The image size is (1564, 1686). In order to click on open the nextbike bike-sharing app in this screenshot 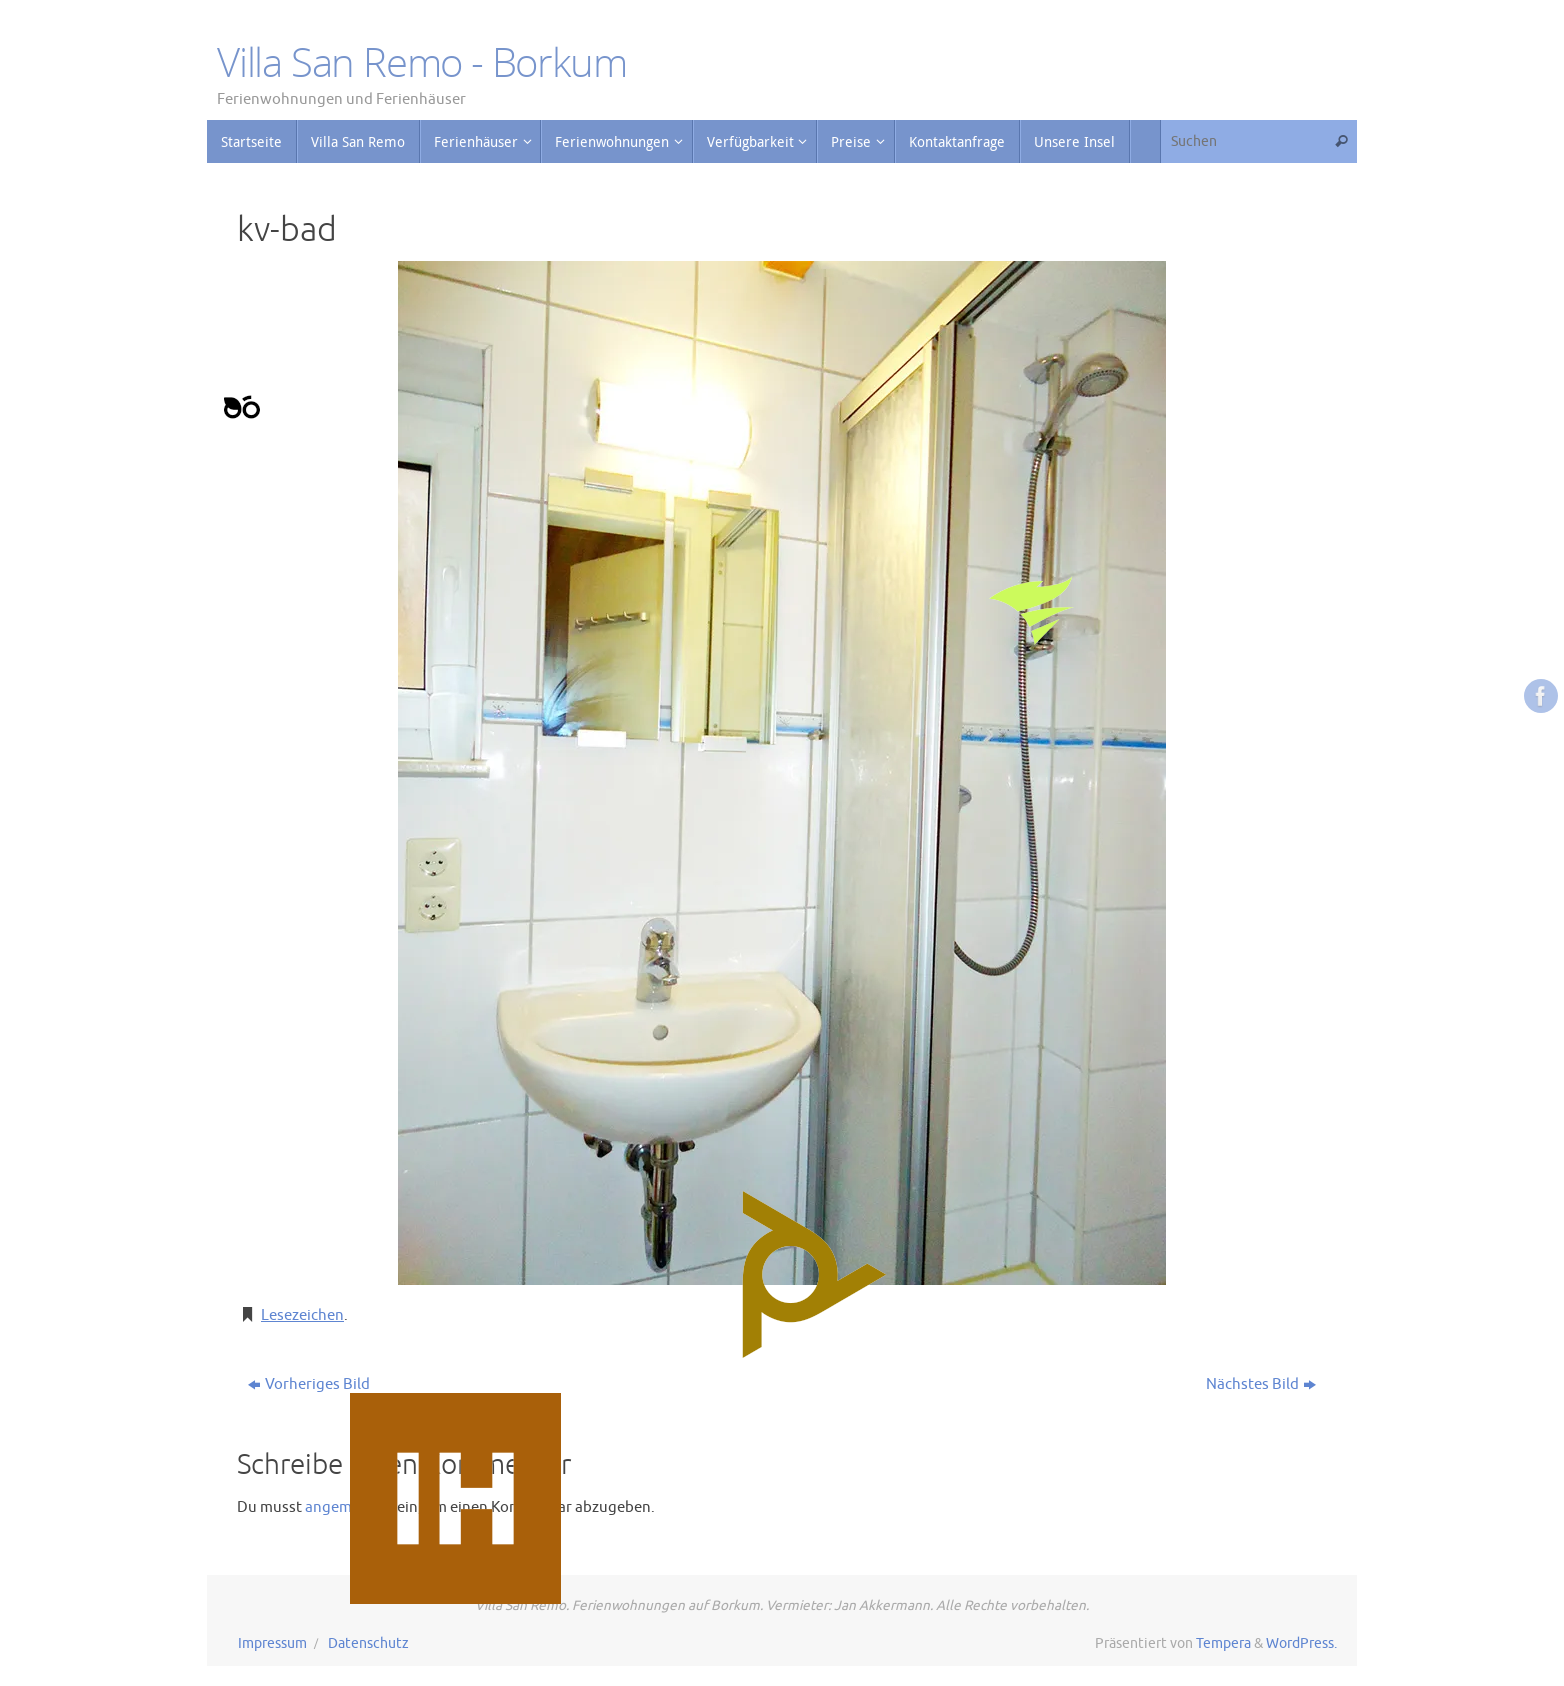, I will do `click(242, 407)`.